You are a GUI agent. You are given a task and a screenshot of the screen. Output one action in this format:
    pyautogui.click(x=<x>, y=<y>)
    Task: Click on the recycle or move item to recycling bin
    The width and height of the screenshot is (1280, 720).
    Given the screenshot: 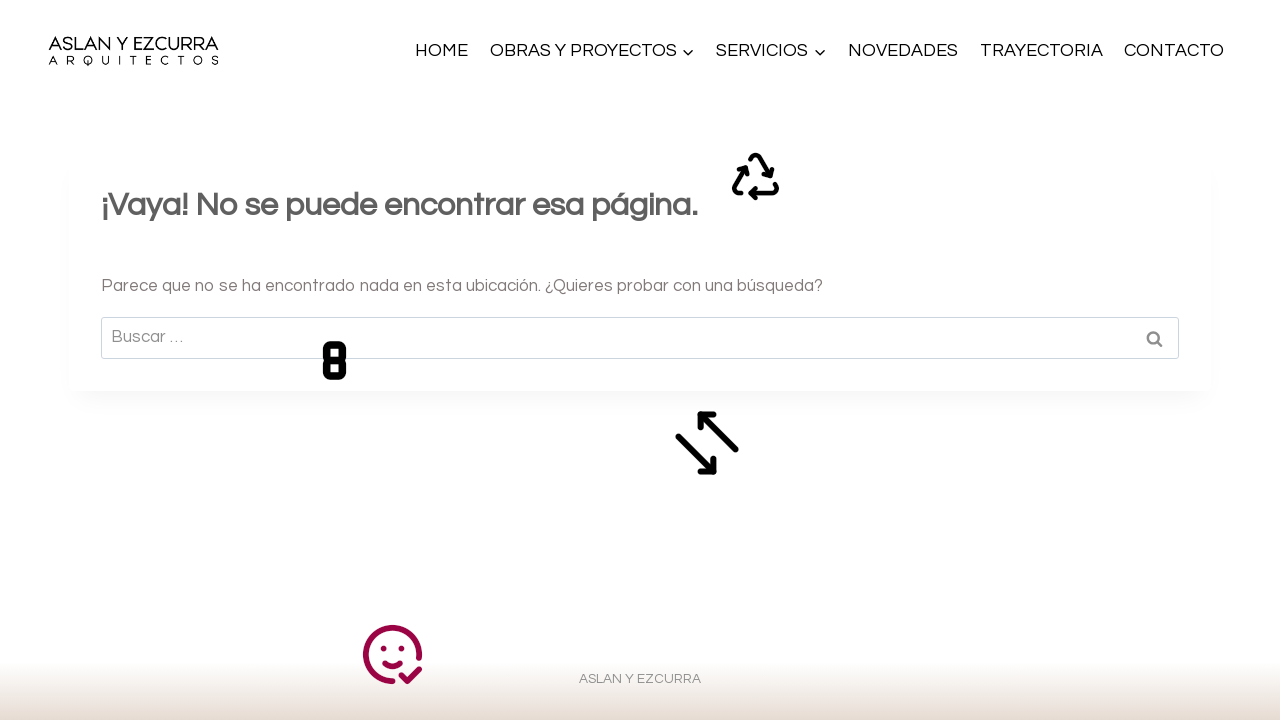 What is the action you would take?
    pyautogui.click(x=755, y=176)
    